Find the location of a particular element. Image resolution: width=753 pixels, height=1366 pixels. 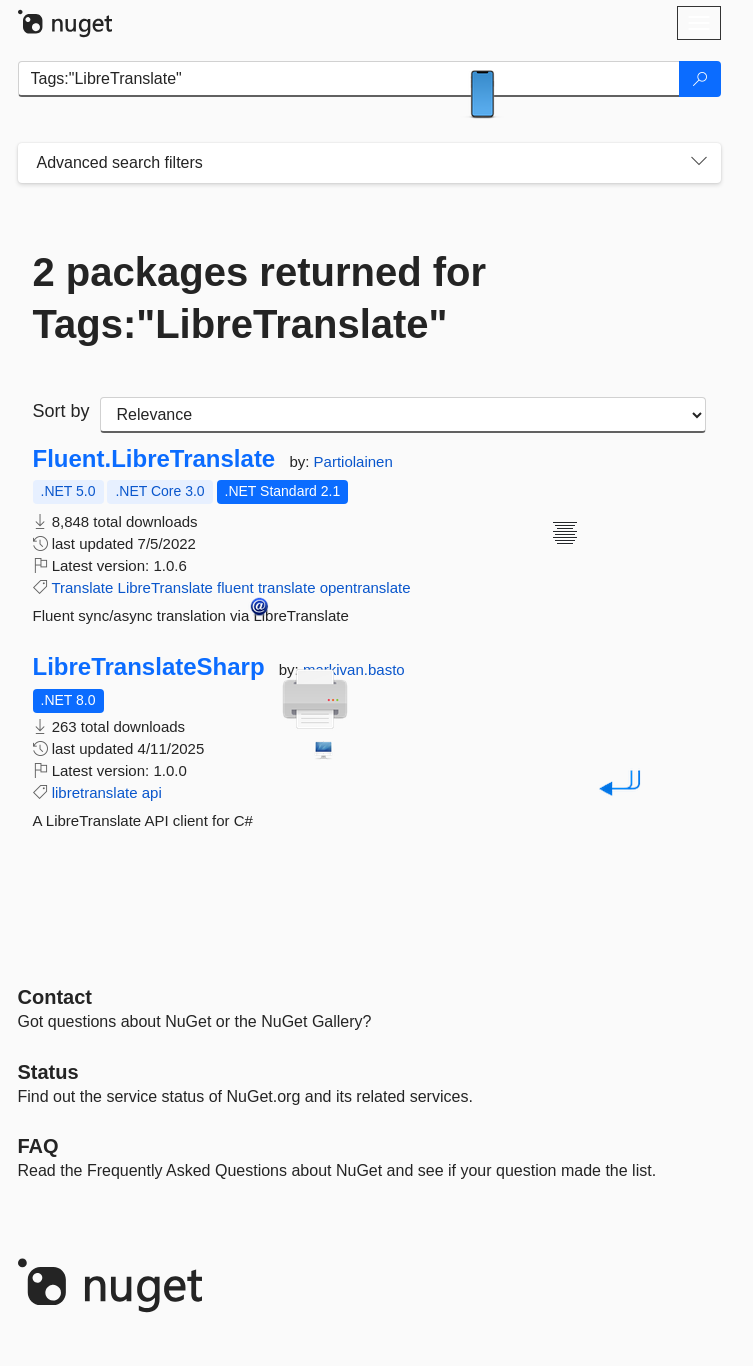

access email account settings is located at coordinates (259, 606).